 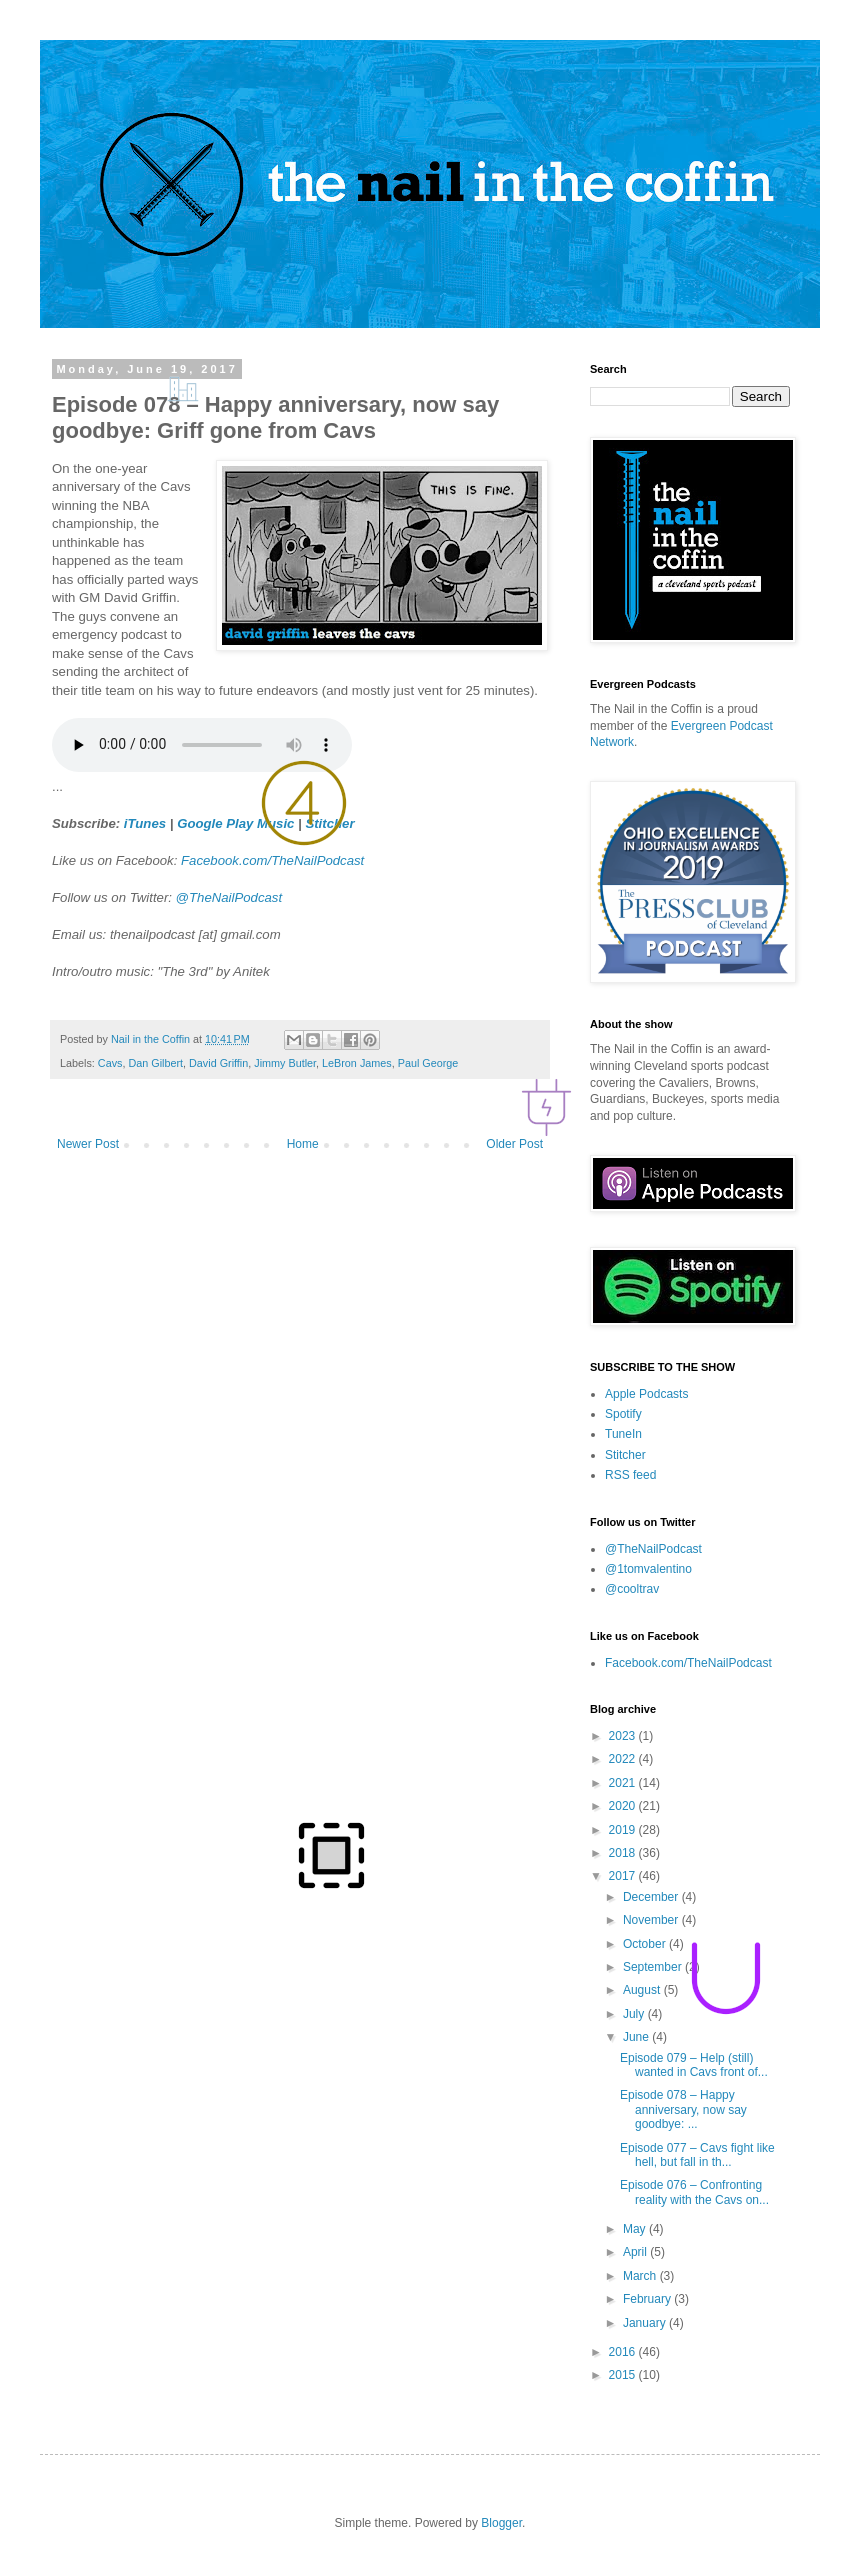 What do you see at coordinates (183, 389) in the screenshot?
I see `view city or urban locations` at bounding box center [183, 389].